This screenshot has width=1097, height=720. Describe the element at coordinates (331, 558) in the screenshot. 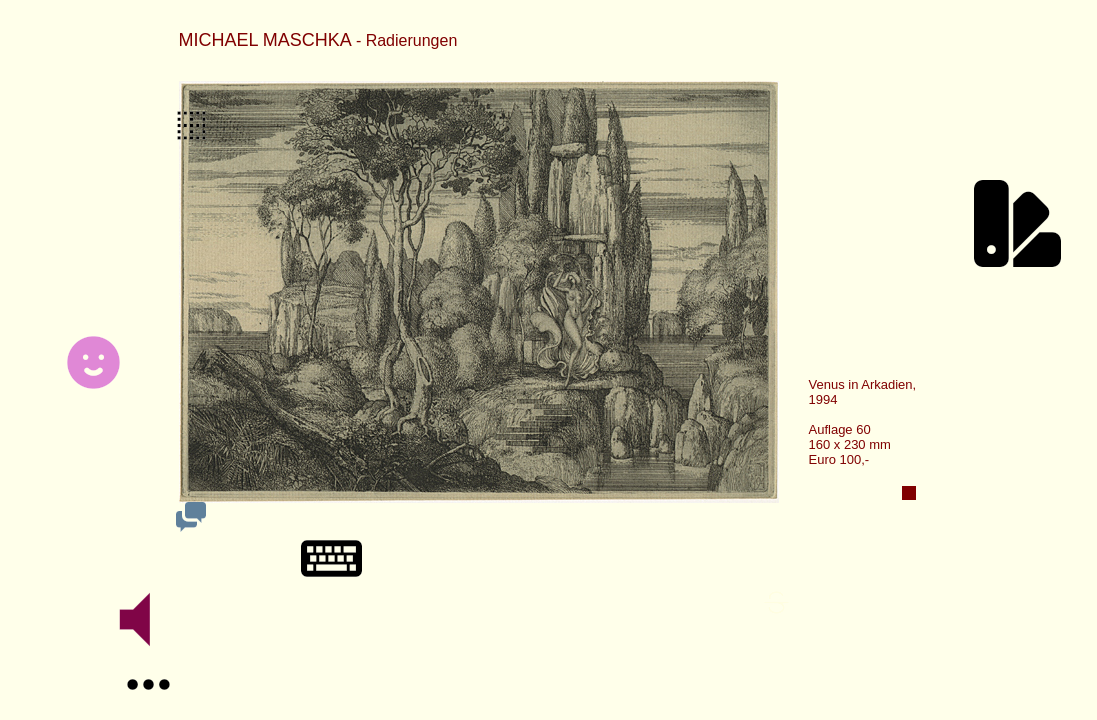

I see `open the on-screen keyboard` at that location.